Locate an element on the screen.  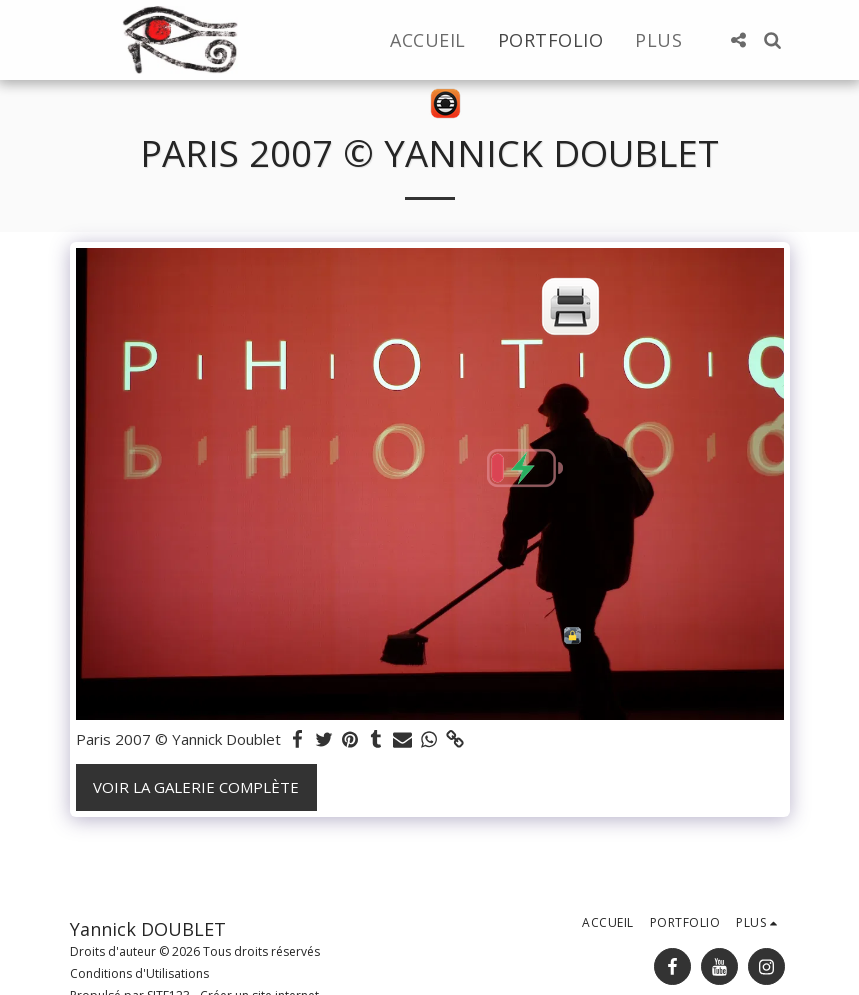
indicates battery is critically low but currently charging is located at coordinates (525, 468).